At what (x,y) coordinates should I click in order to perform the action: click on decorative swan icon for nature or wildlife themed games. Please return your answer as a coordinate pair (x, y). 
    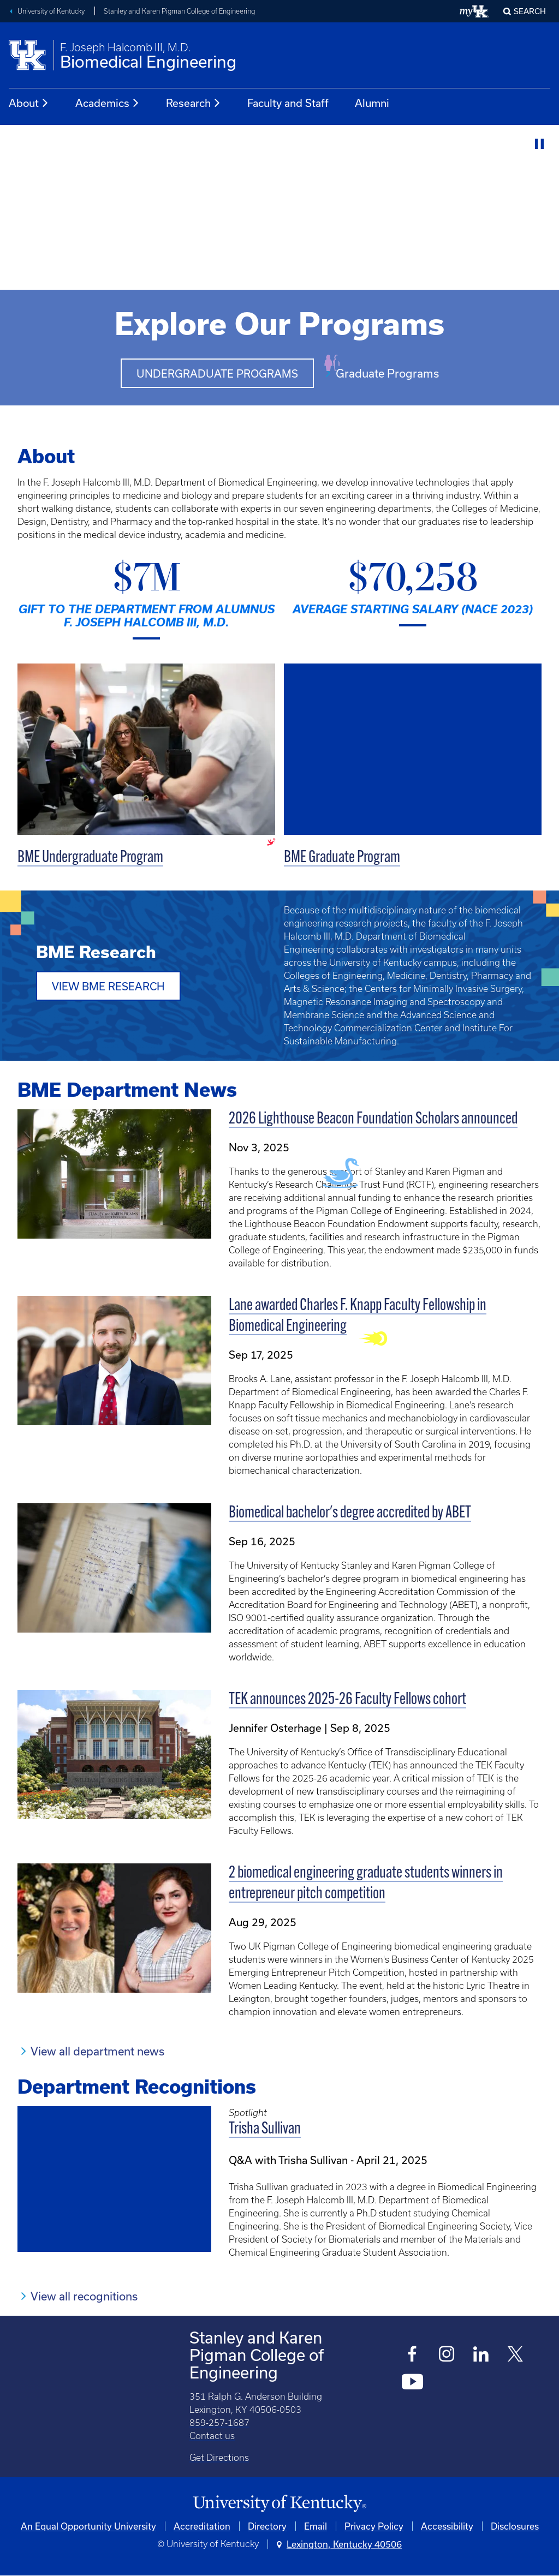
    Looking at the image, I should click on (341, 1174).